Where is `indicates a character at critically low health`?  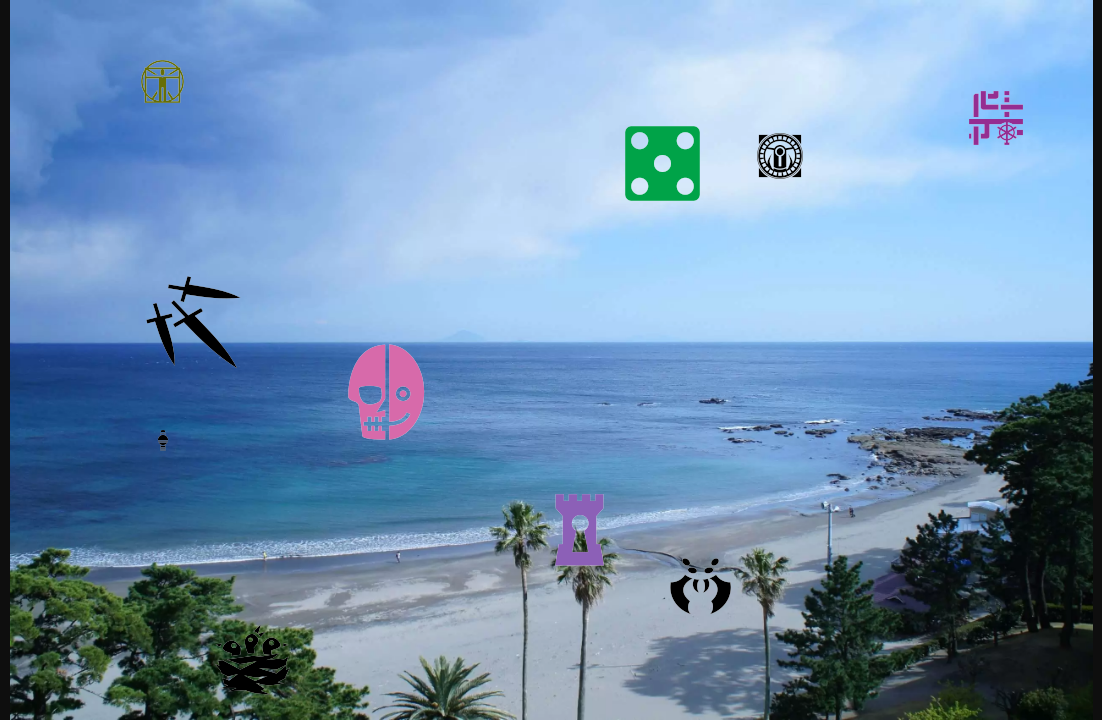
indicates a character at critically low health is located at coordinates (387, 392).